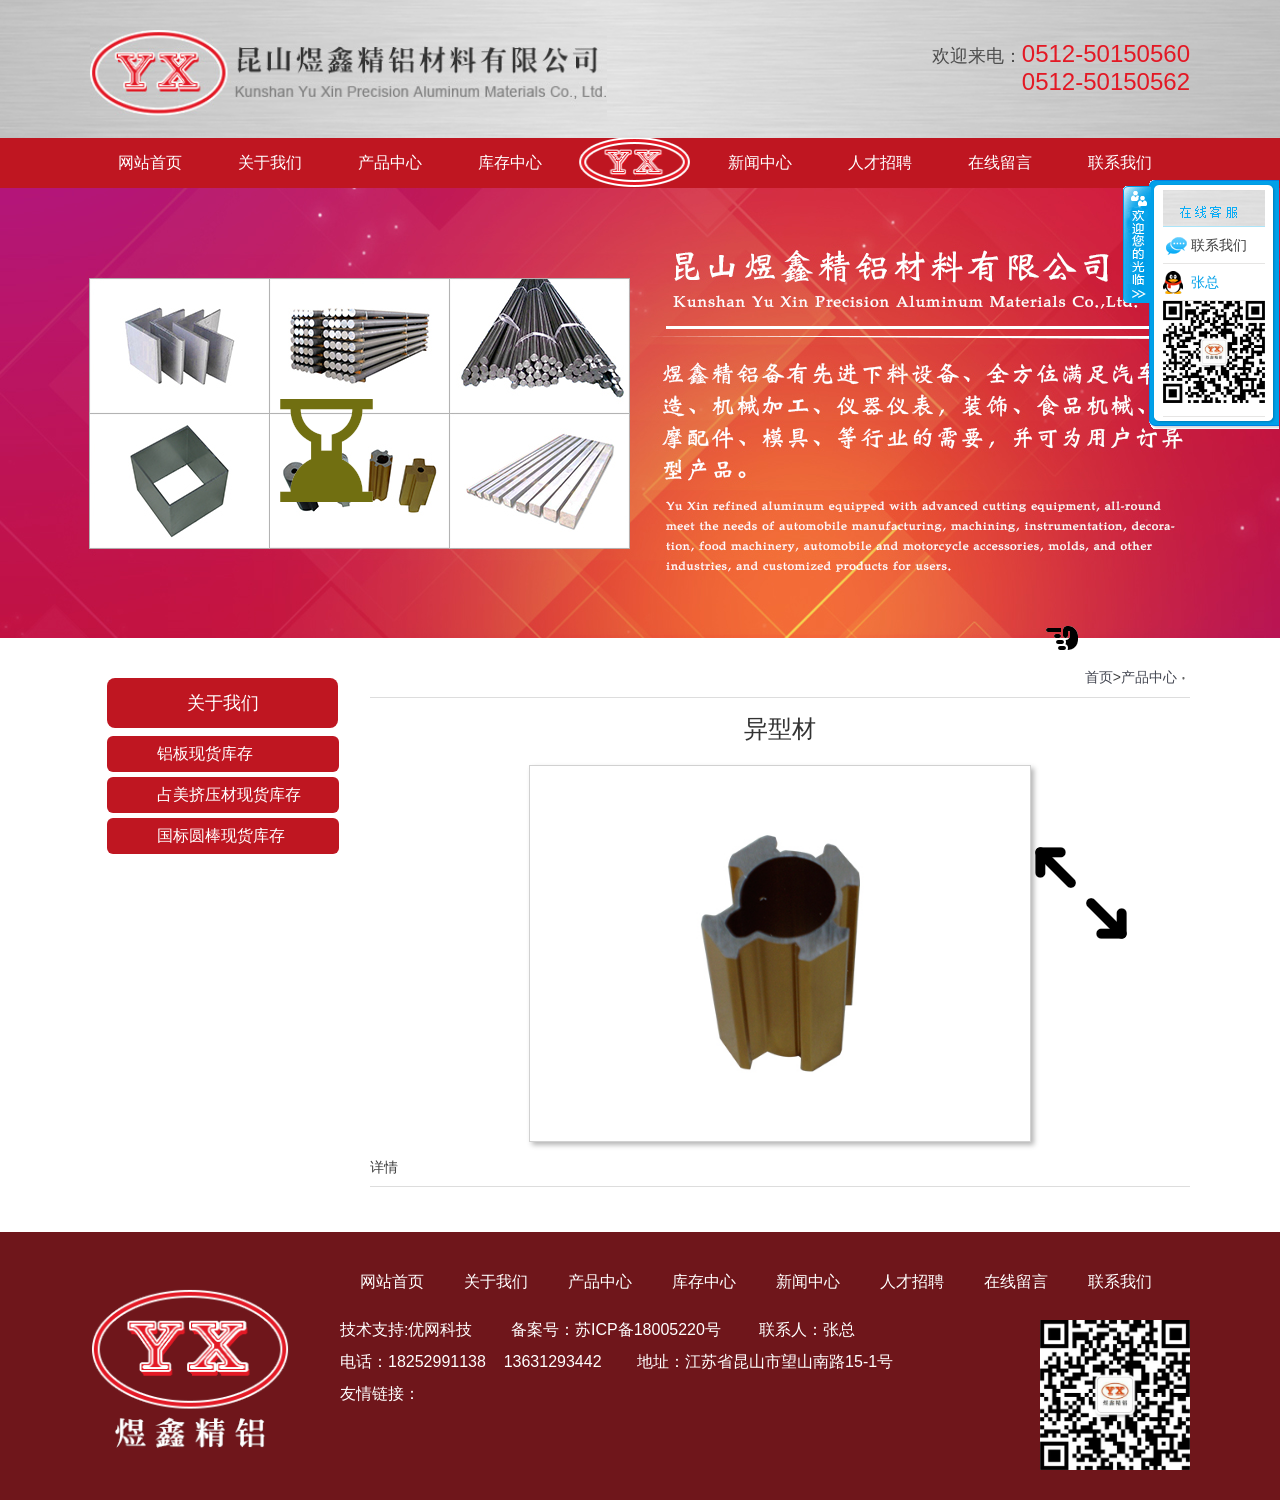 This screenshot has width=1280, height=1500. Describe the element at coordinates (1081, 893) in the screenshot. I see `expand to fullscreen mode` at that location.